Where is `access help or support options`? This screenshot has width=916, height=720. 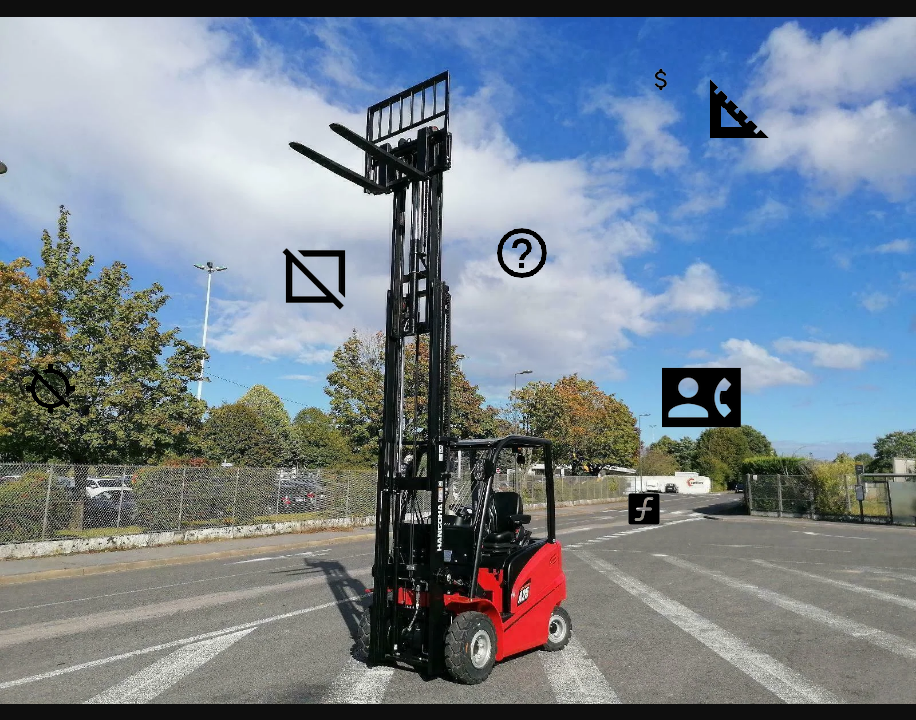
access help or support options is located at coordinates (522, 253).